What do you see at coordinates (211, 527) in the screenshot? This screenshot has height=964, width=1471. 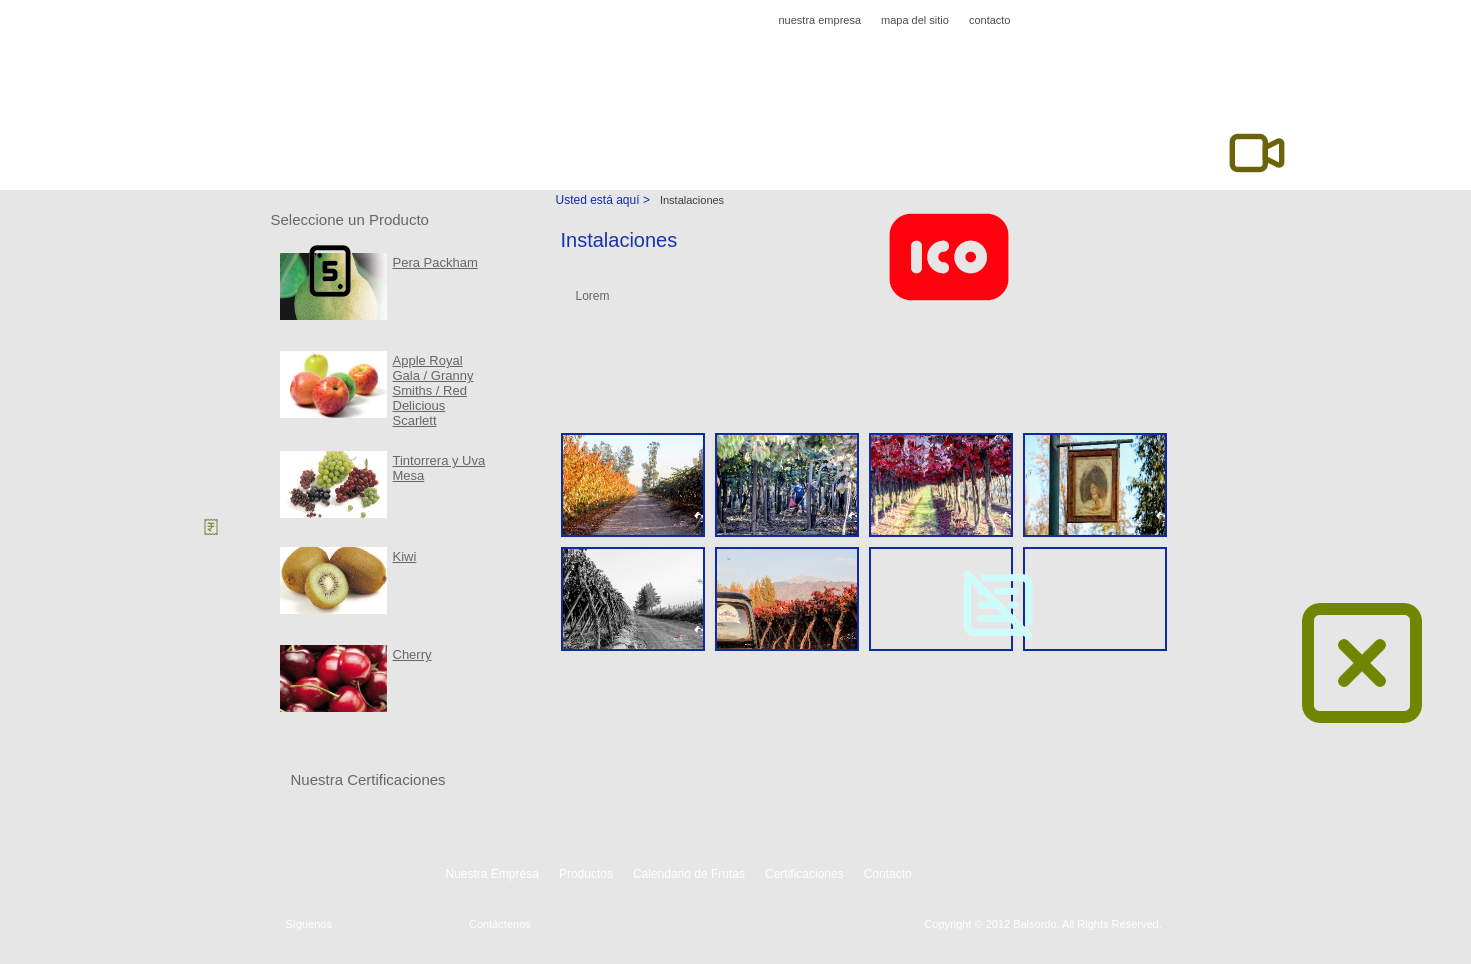 I see `view transaction receipt in indian rupees` at bounding box center [211, 527].